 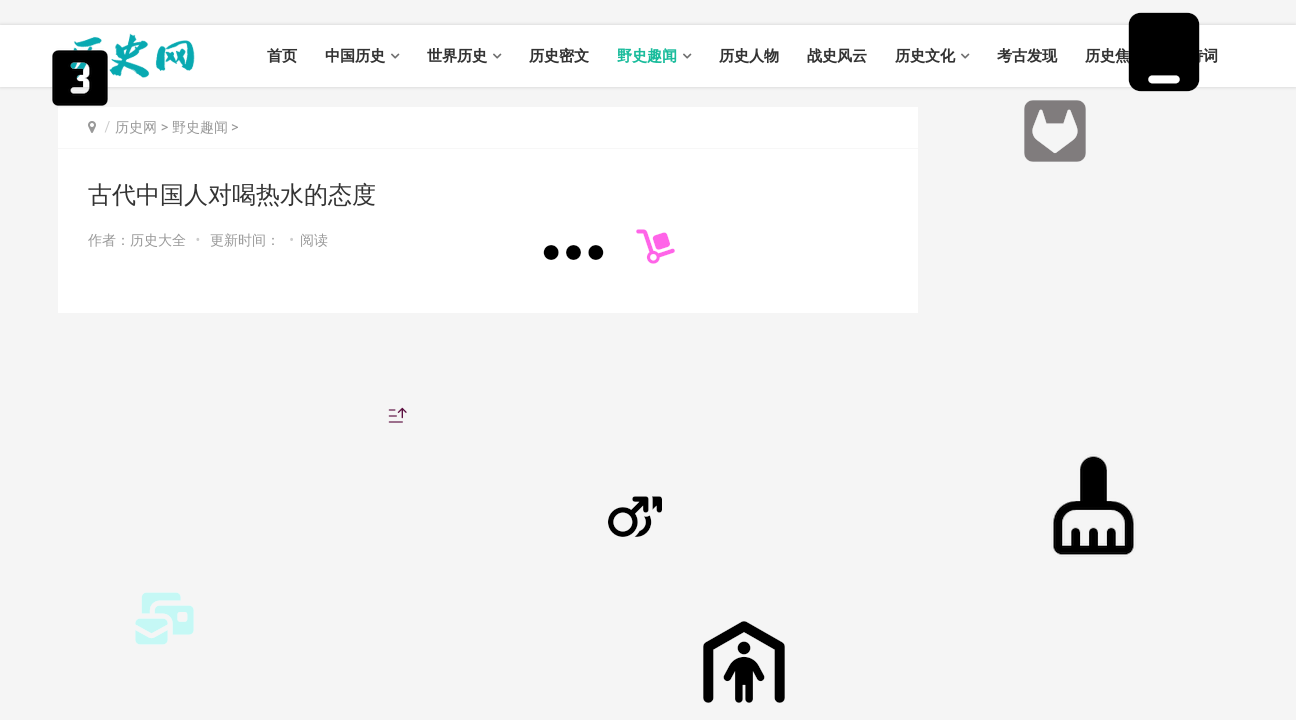 What do you see at coordinates (1093, 505) in the screenshot?
I see `access cleaning or housekeeping services` at bounding box center [1093, 505].